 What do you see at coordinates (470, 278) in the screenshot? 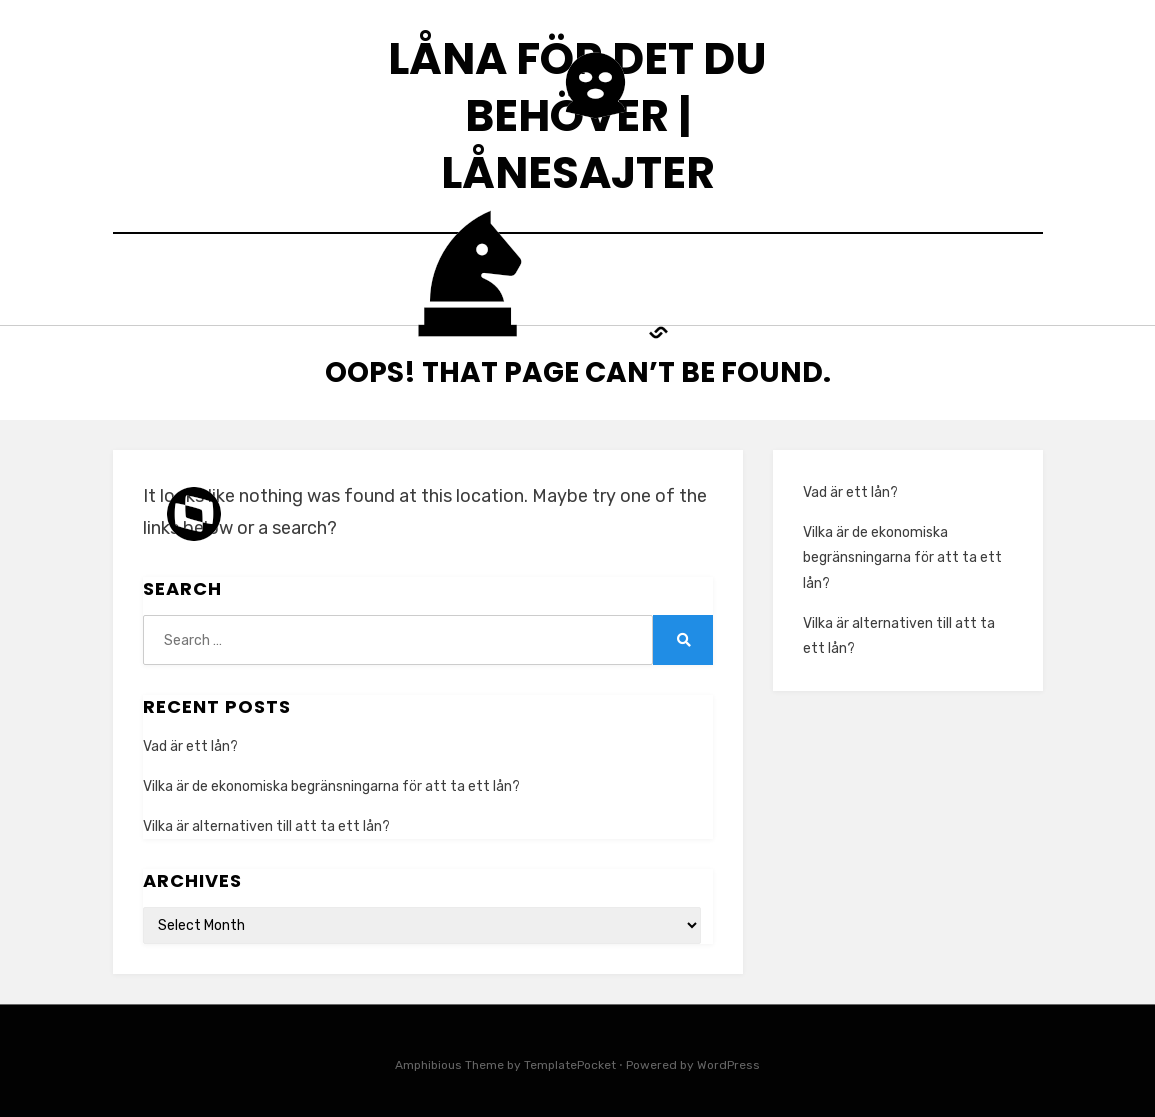
I see `play chess game` at bounding box center [470, 278].